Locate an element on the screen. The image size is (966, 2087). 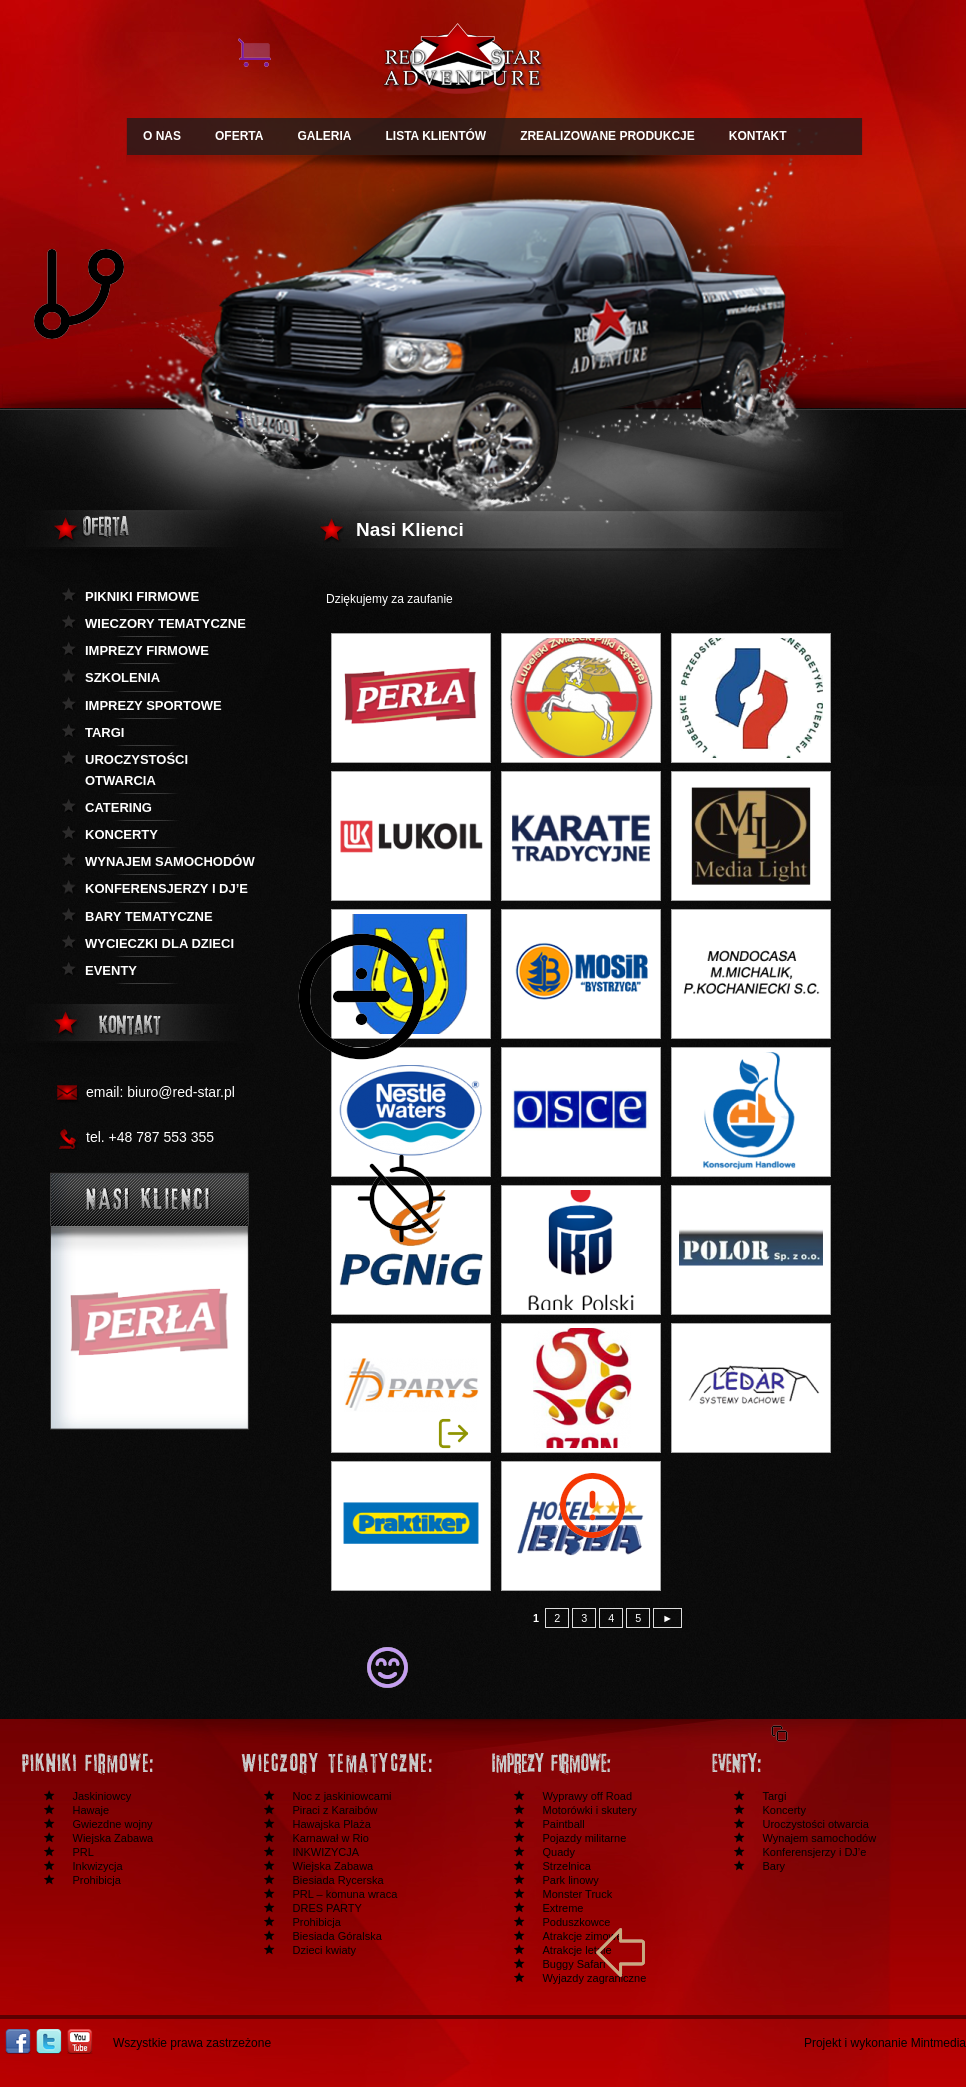
view repository branches is located at coordinates (79, 294).